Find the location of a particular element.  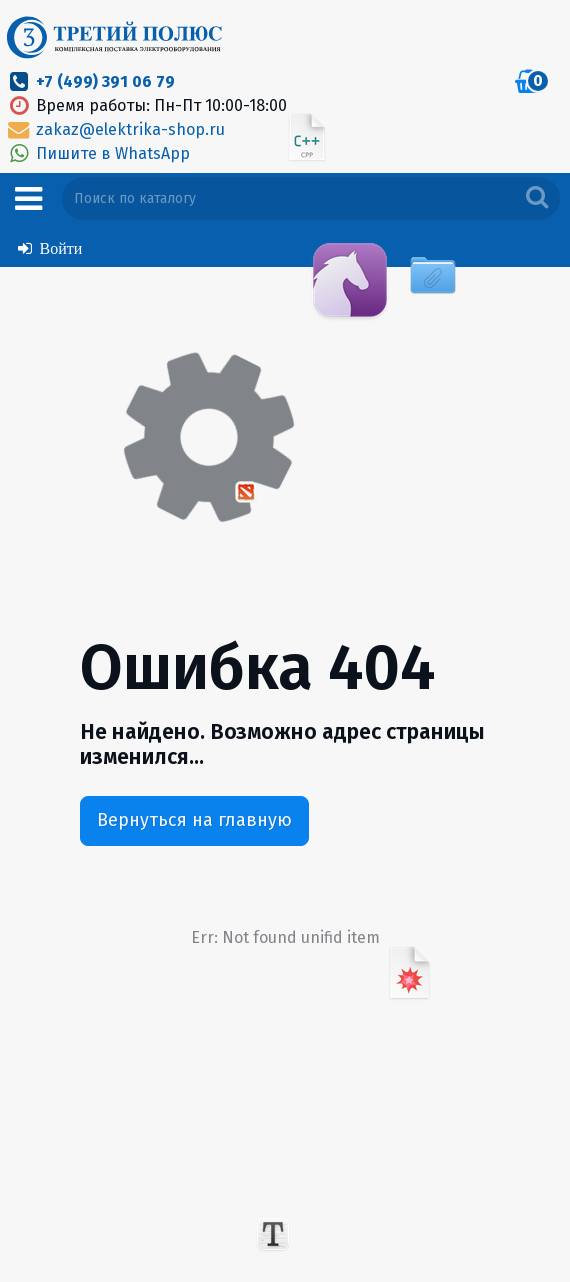

open typora markdown editor is located at coordinates (273, 1234).